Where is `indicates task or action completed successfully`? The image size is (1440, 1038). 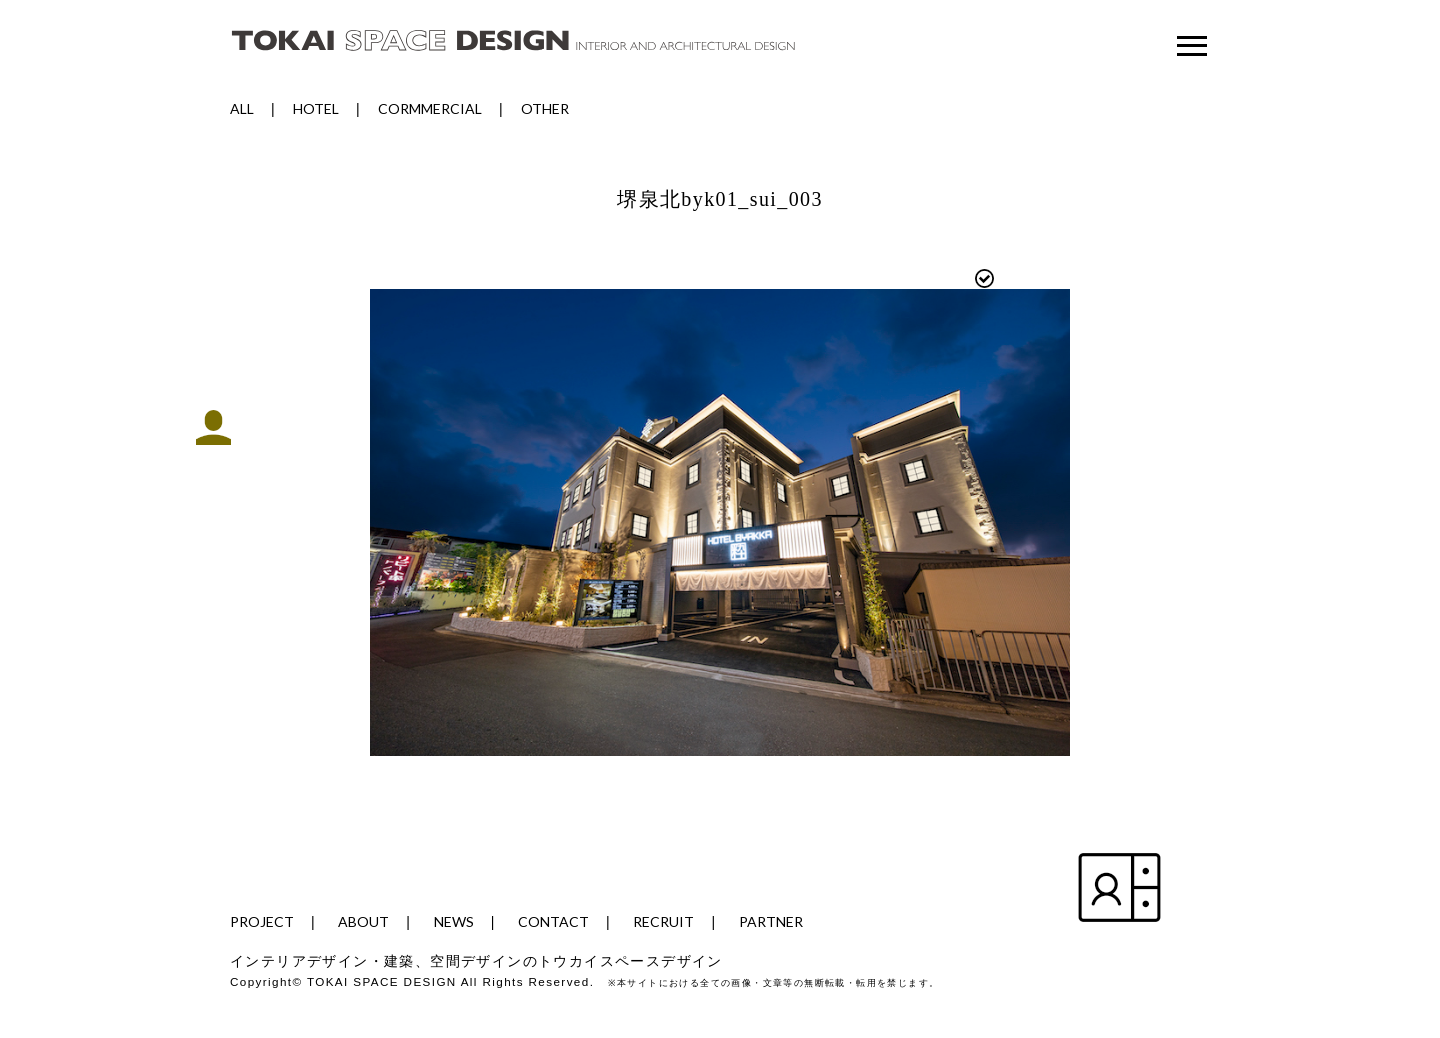
indicates task or action completed successfully is located at coordinates (984, 278).